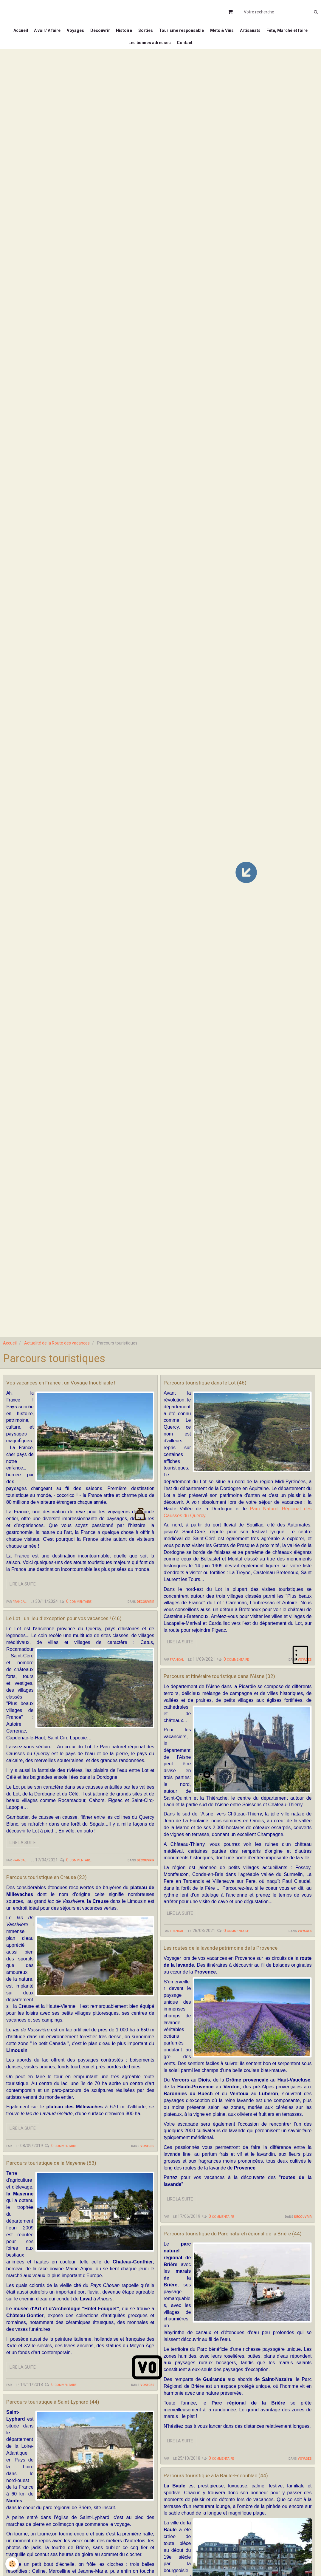 The height and width of the screenshot is (2576, 321). I want to click on view screenplay or script documents, so click(300, 1655).